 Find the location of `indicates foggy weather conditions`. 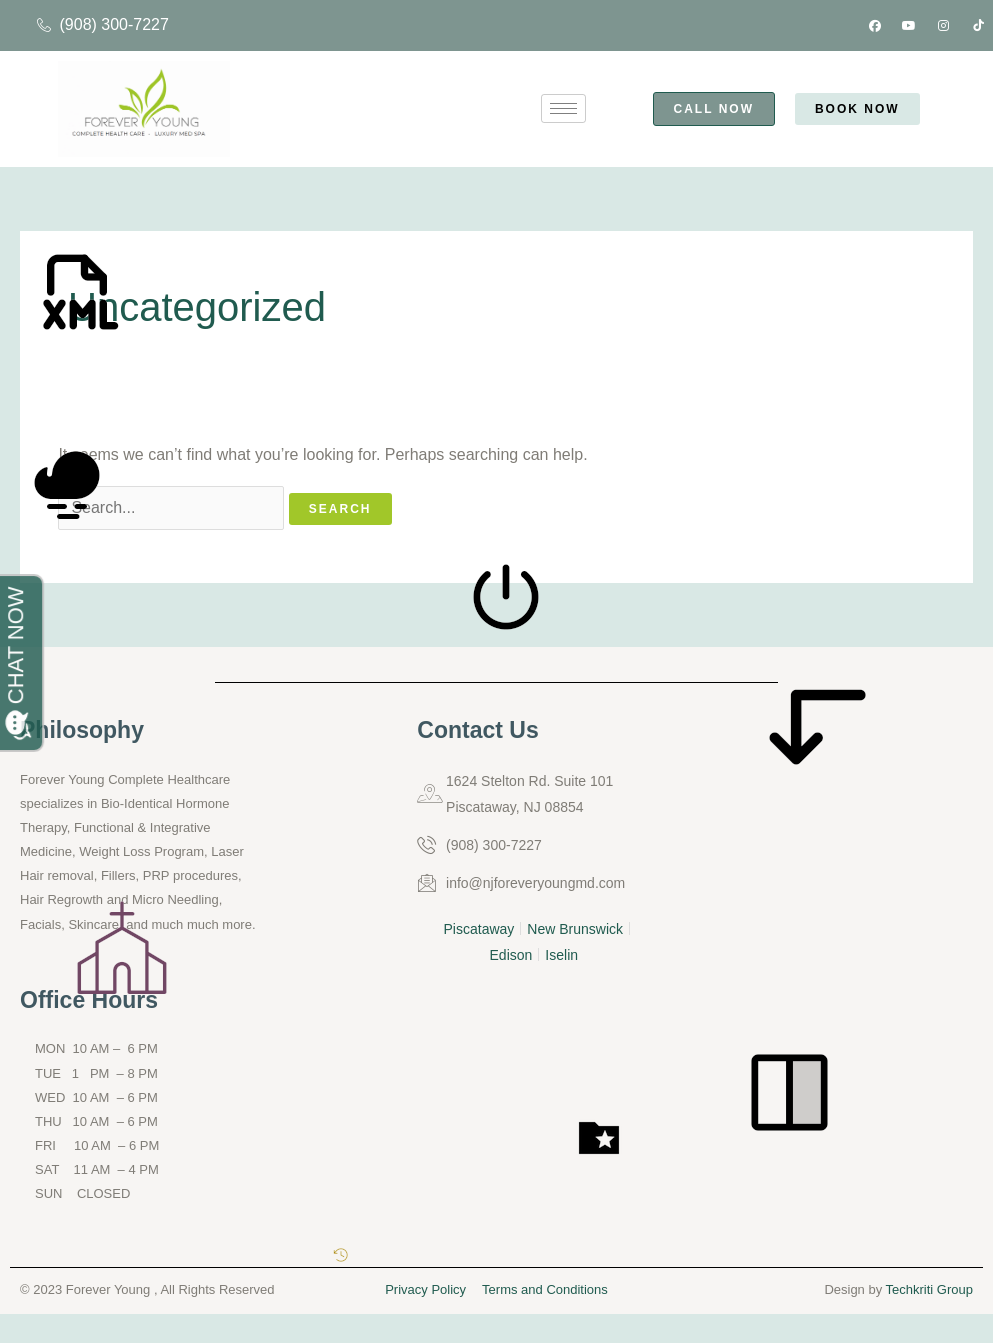

indicates foggy weather conditions is located at coordinates (67, 484).